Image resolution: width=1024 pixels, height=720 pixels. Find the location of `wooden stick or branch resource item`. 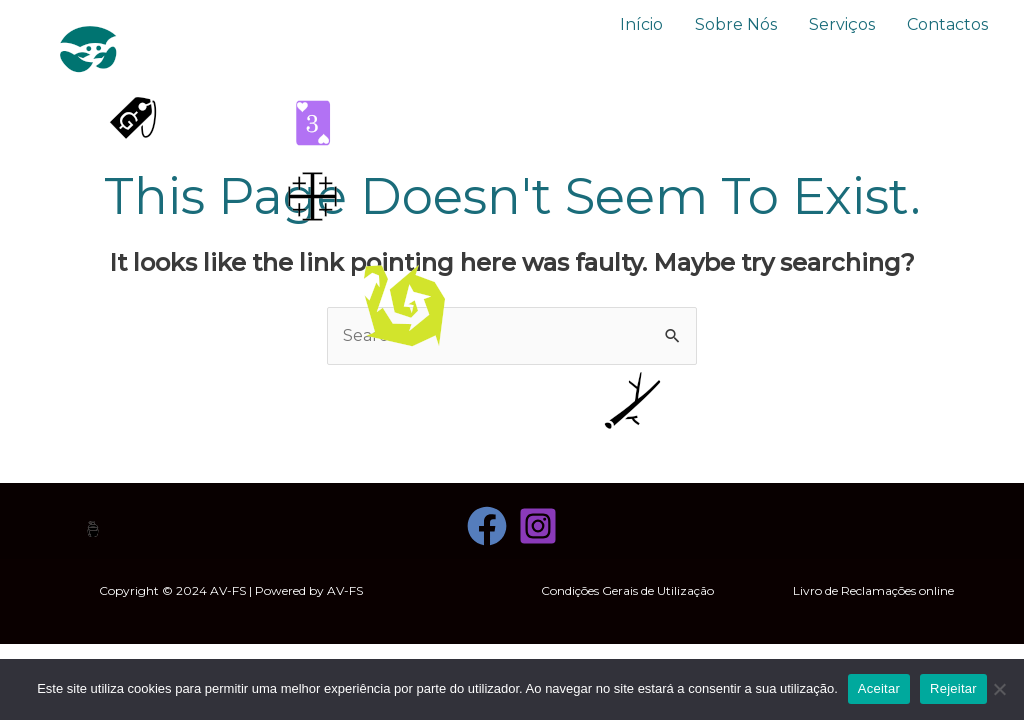

wooden stick or branch resource item is located at coordinates (632, 400).